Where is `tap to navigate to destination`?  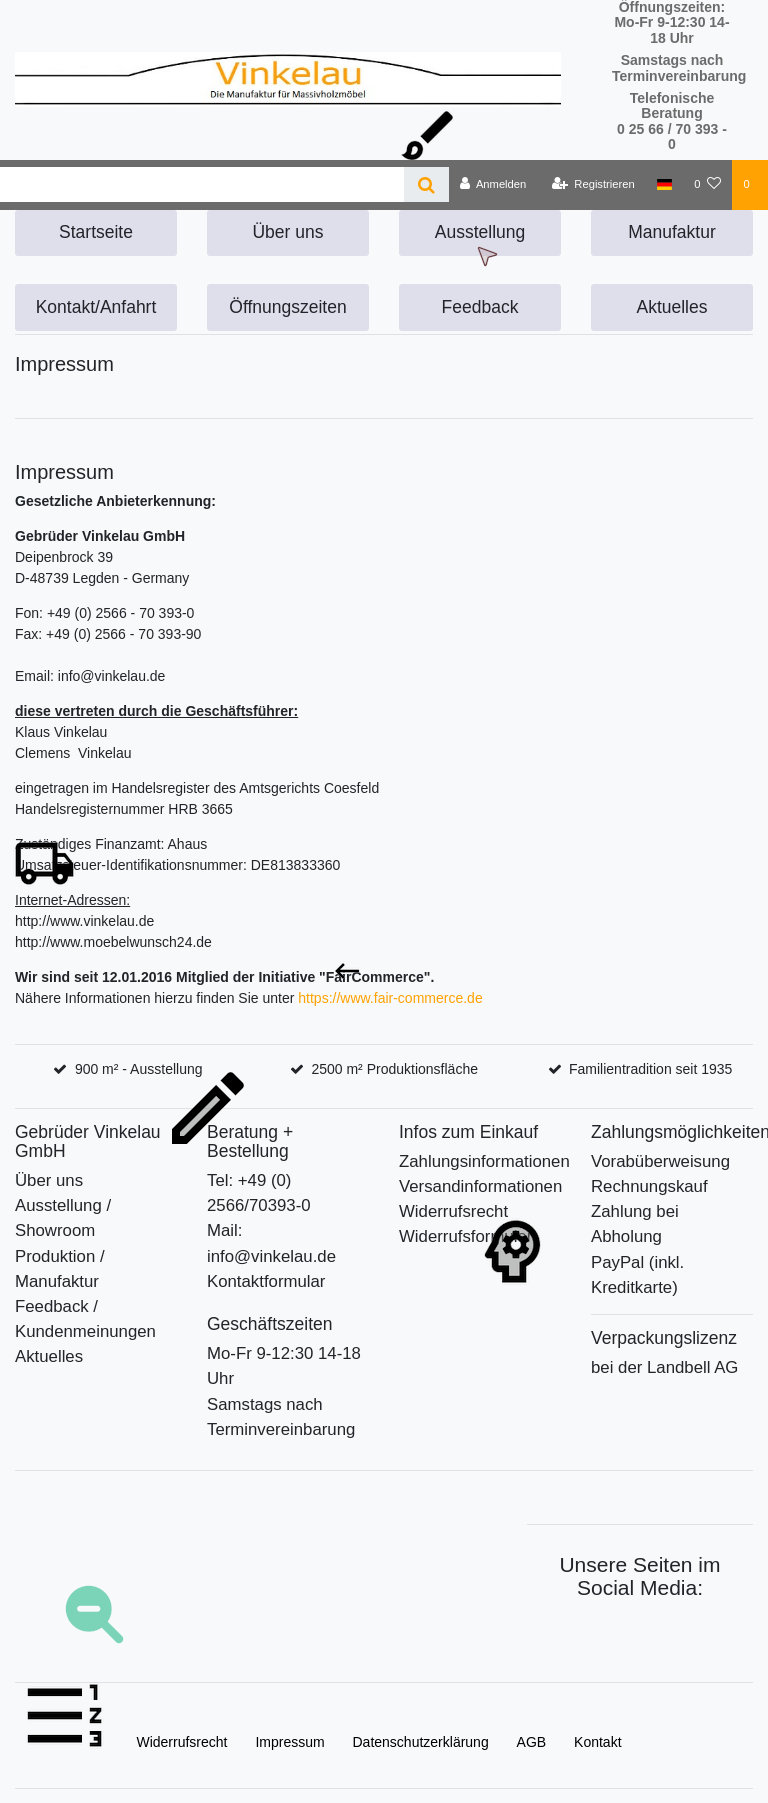 tap to navigate to destination is located at coordinates (486, 255).